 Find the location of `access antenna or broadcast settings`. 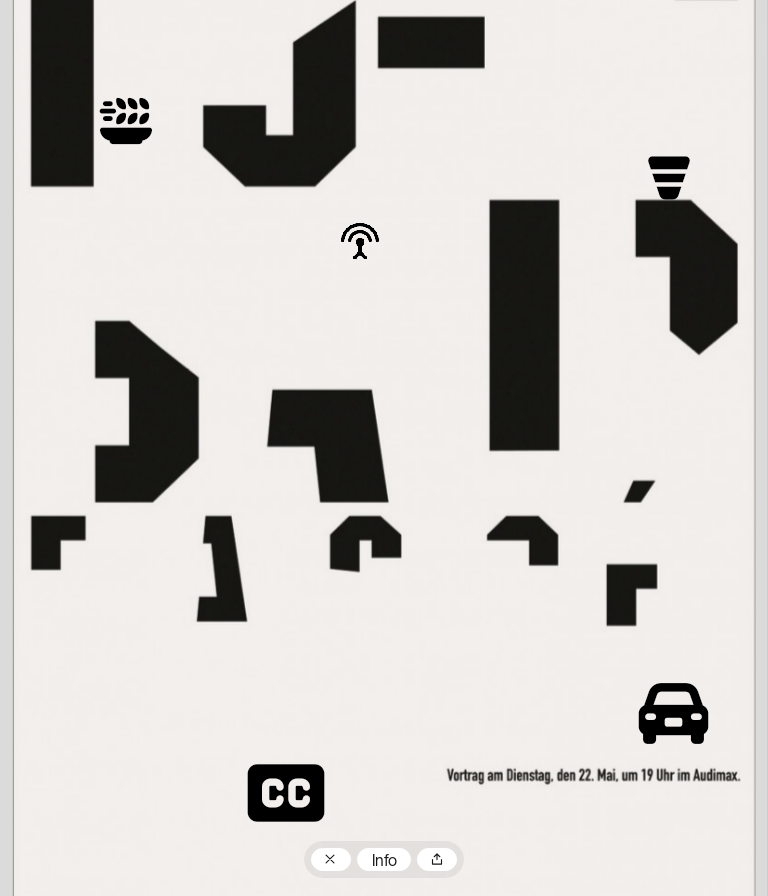

access antenna or broadcast settings is located at coordinates (360, 242).